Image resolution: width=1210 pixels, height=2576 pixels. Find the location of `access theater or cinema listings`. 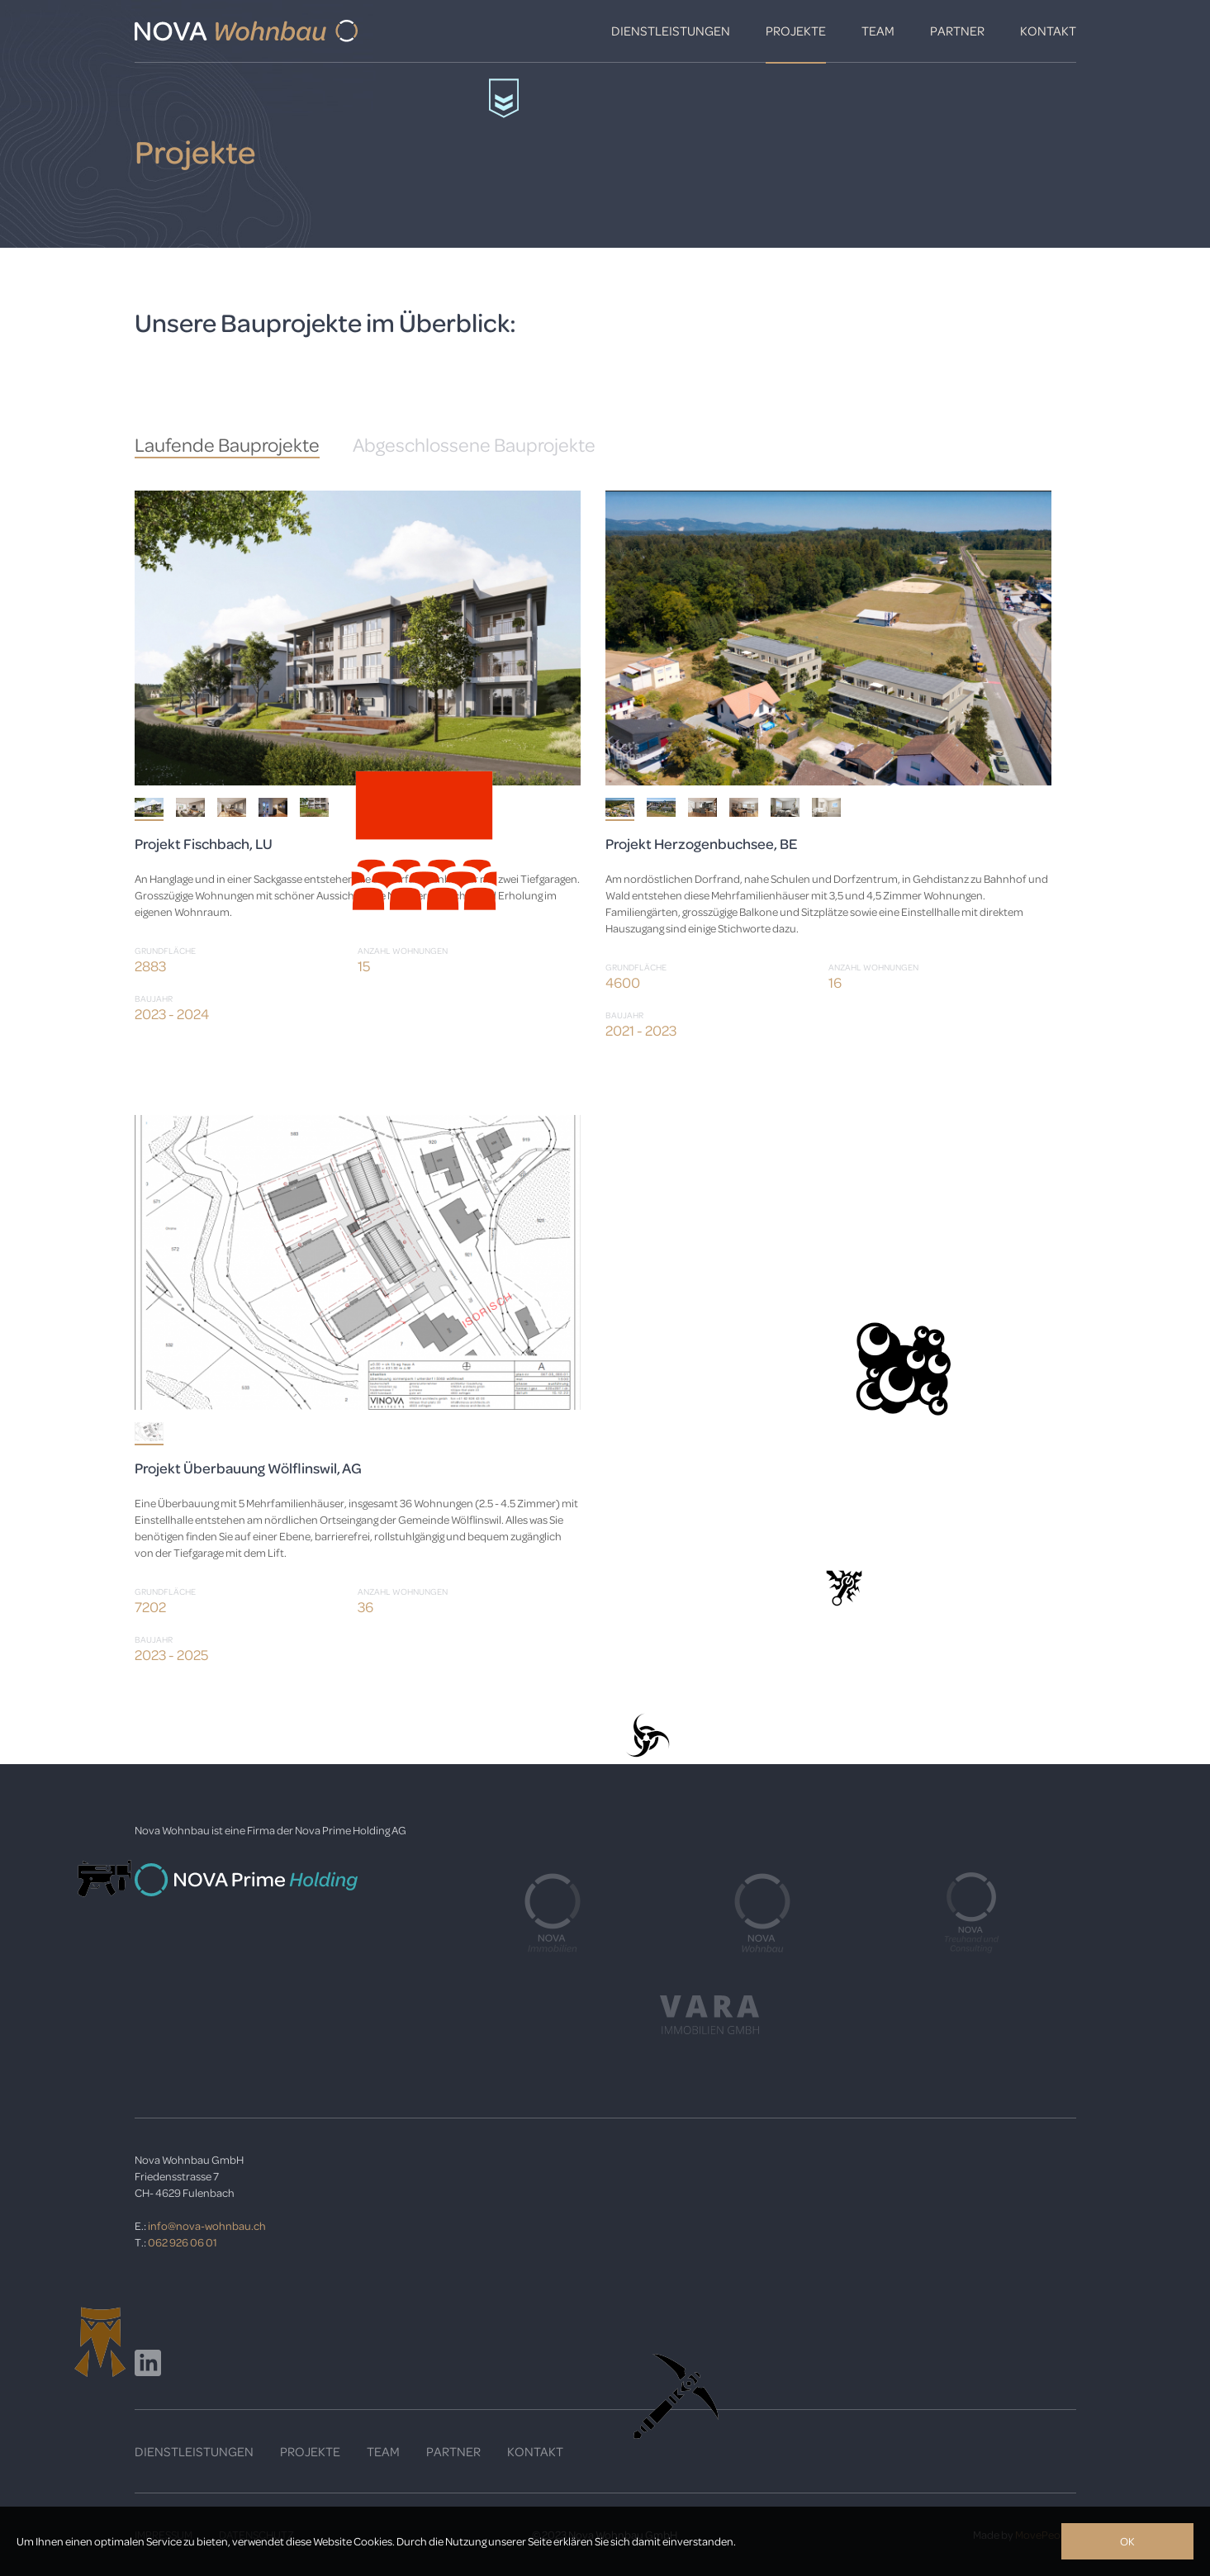

access theater or cinema listings is located at coordinates (424, 839).